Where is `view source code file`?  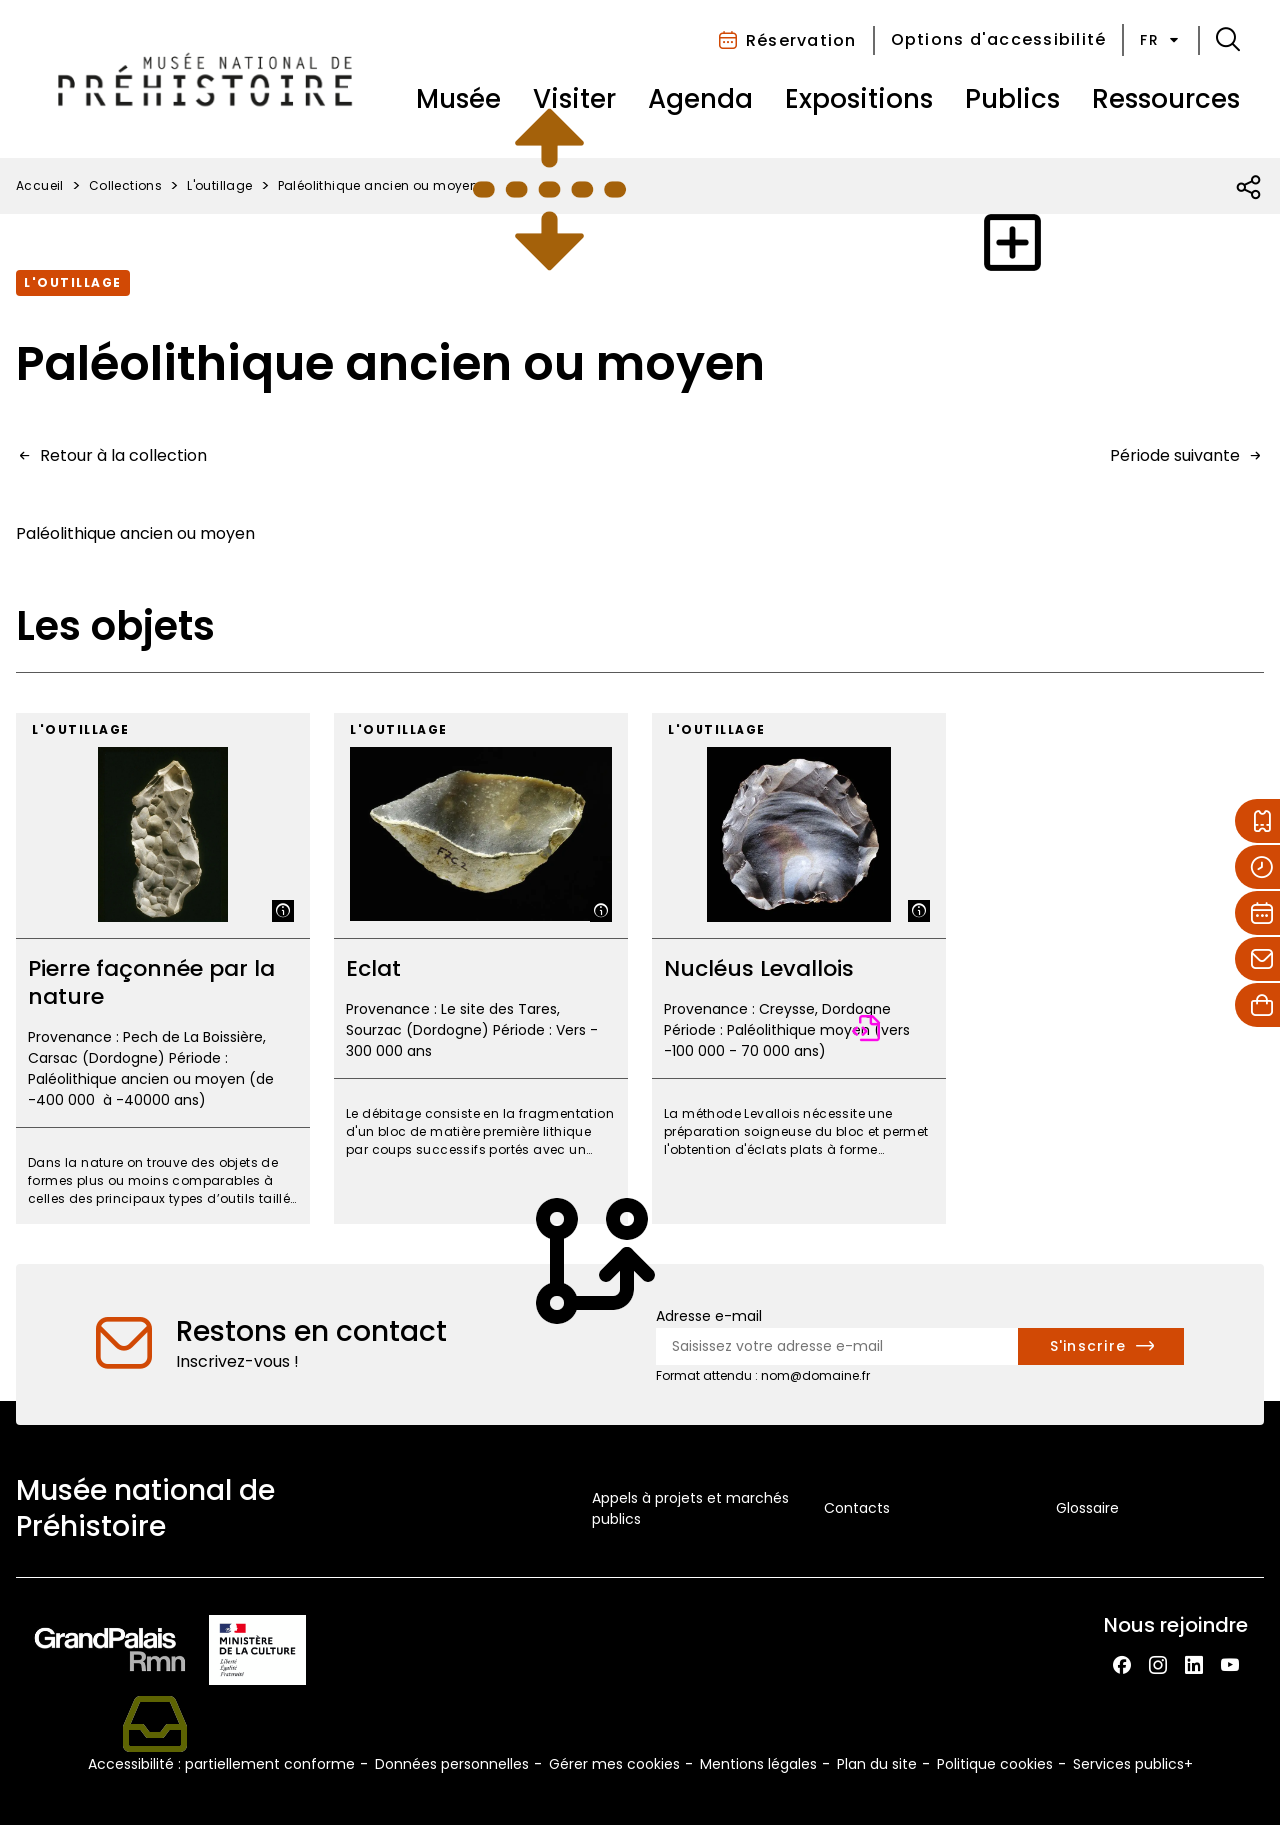
view source code file is located at coordinates (866, 1029).